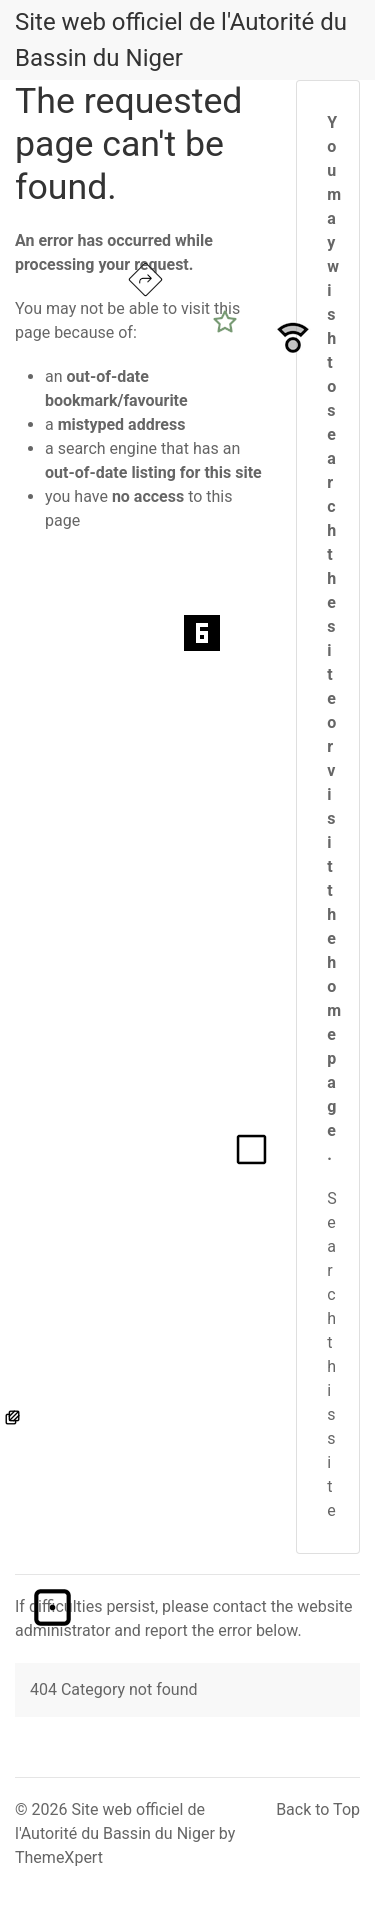 This screenshot has height=1910, width=375. Describe the element at coordinates (202, 633) in the screenshot. I see `indicates step 6 in a multi-step process` at that location.